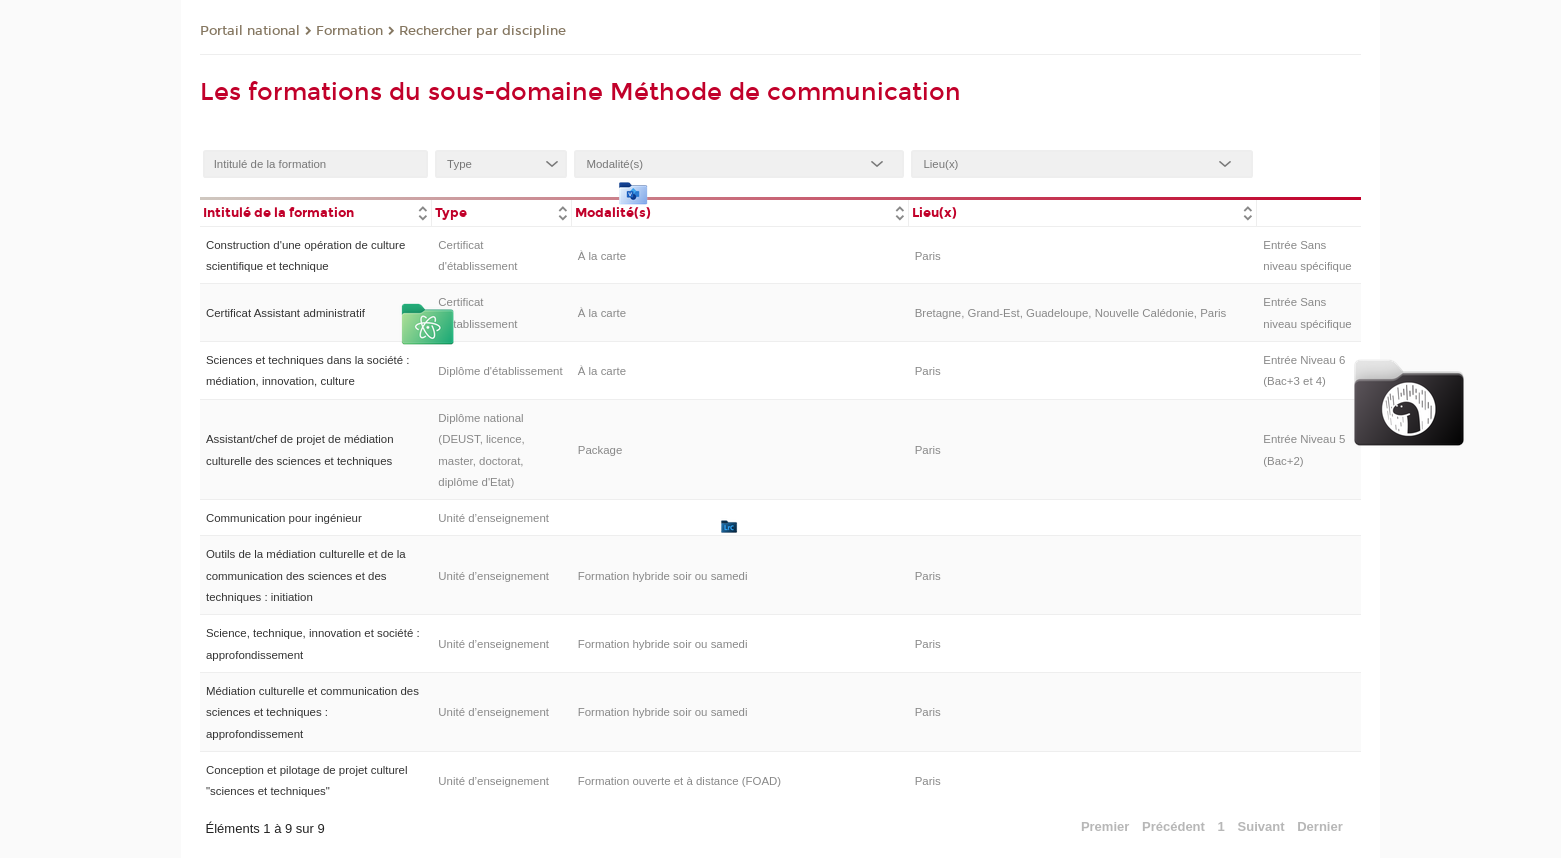 Image resolution: width=1561 pixels, height=858 pixels. Describe the element at coordinates (427, 325) in the screenshot. I see `open atom editor project folder` at that location.